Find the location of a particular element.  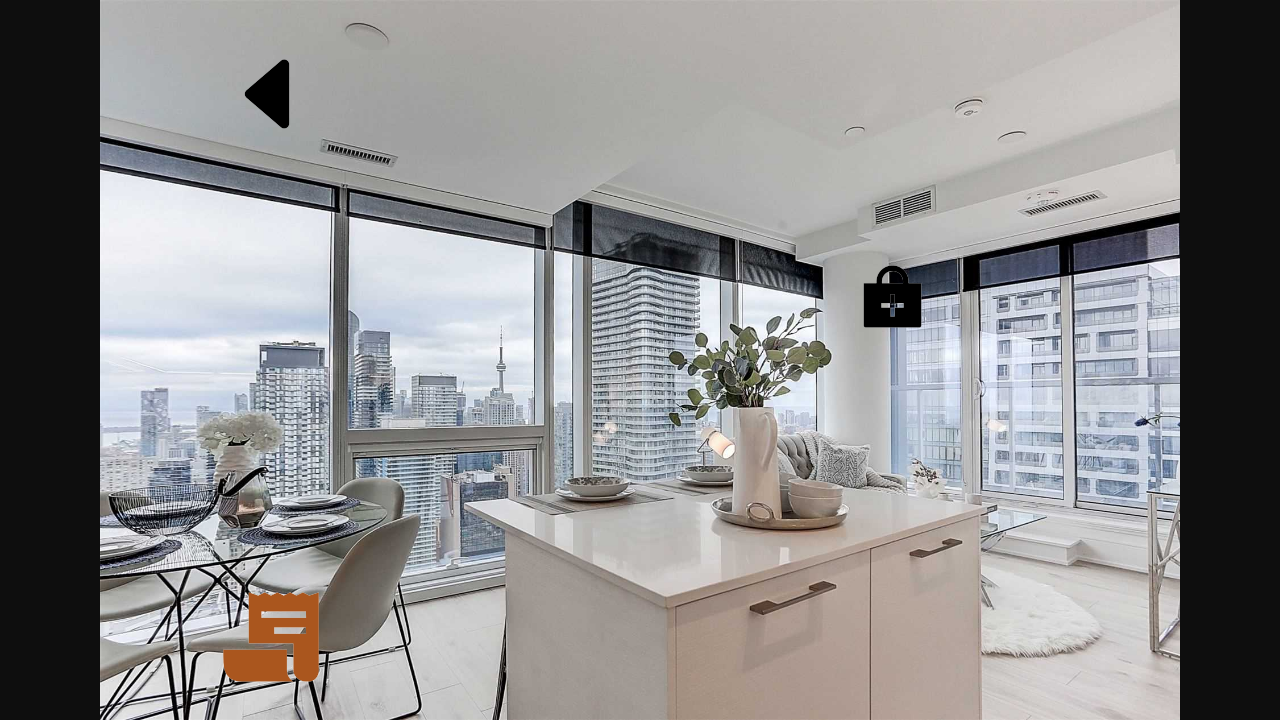

go back to the previous screen is located at coordinates (267, 94).